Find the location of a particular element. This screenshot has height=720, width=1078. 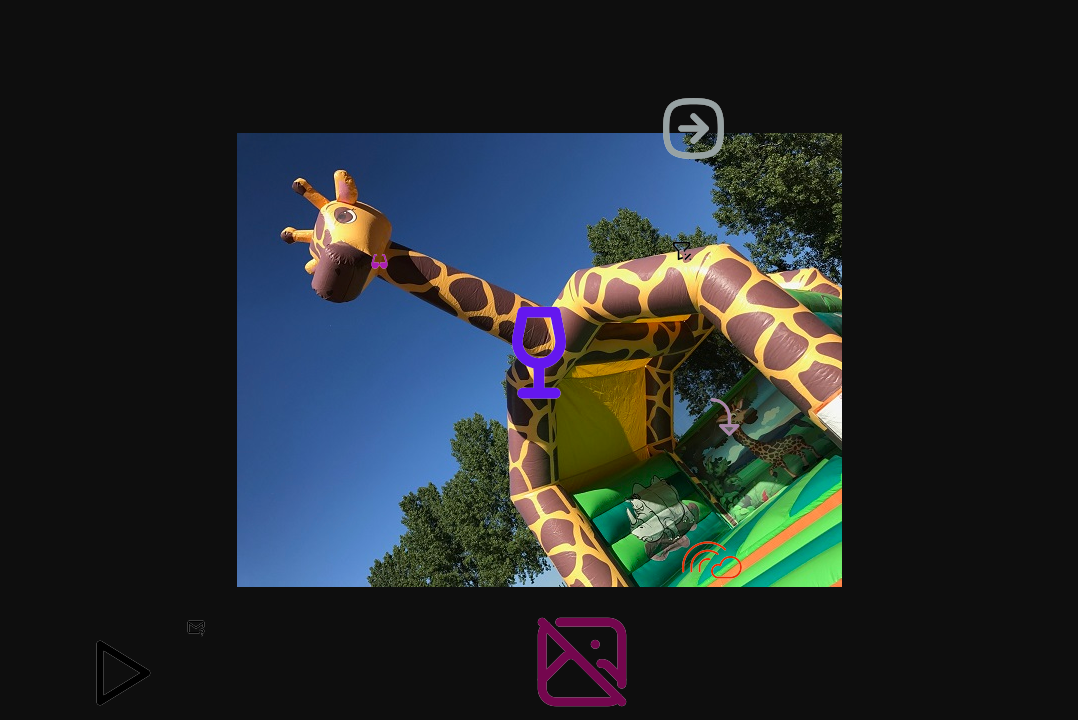

image unavailable or cannot be displayed is located at coordinates (582, 662).